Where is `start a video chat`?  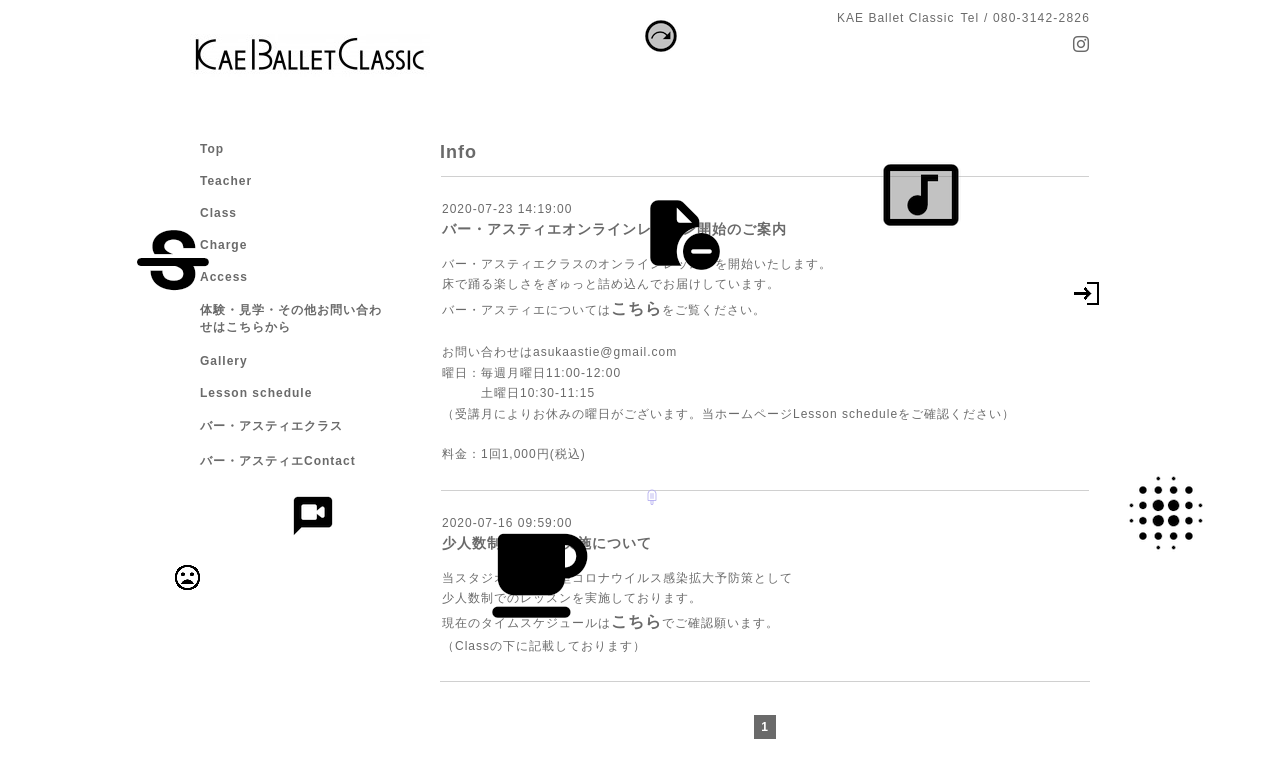
start a video chat is located at coordinates (313, 516).